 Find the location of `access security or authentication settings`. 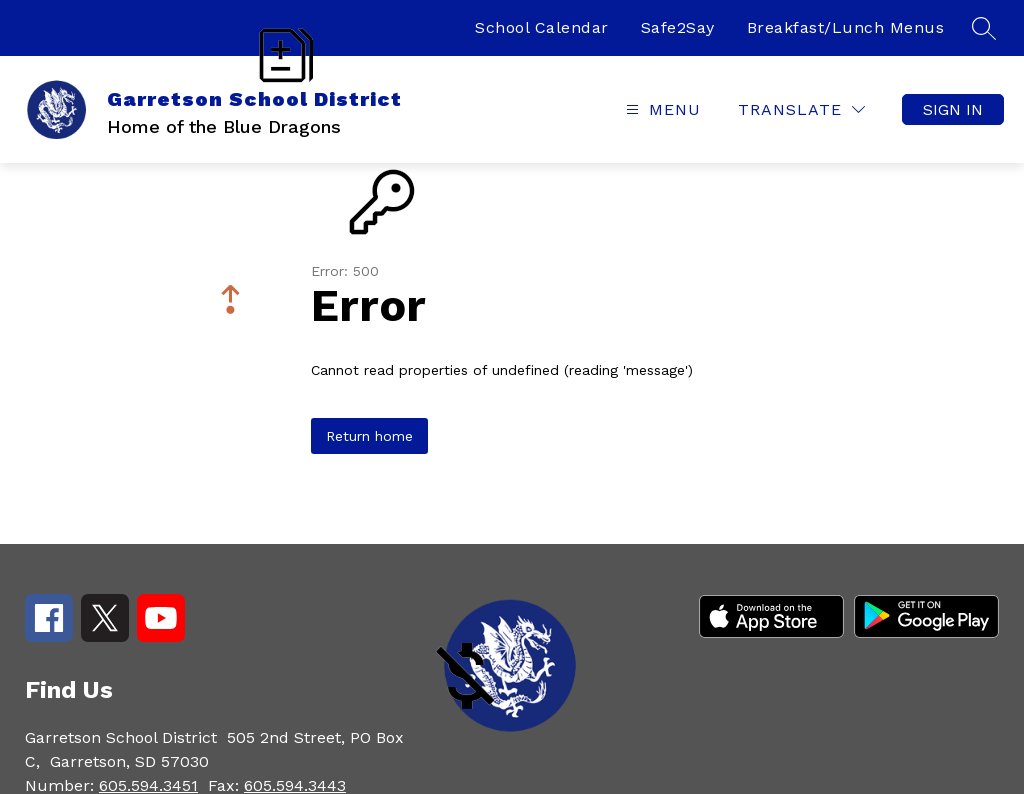

access security or authentication settings is located at coordinates (382, 202).